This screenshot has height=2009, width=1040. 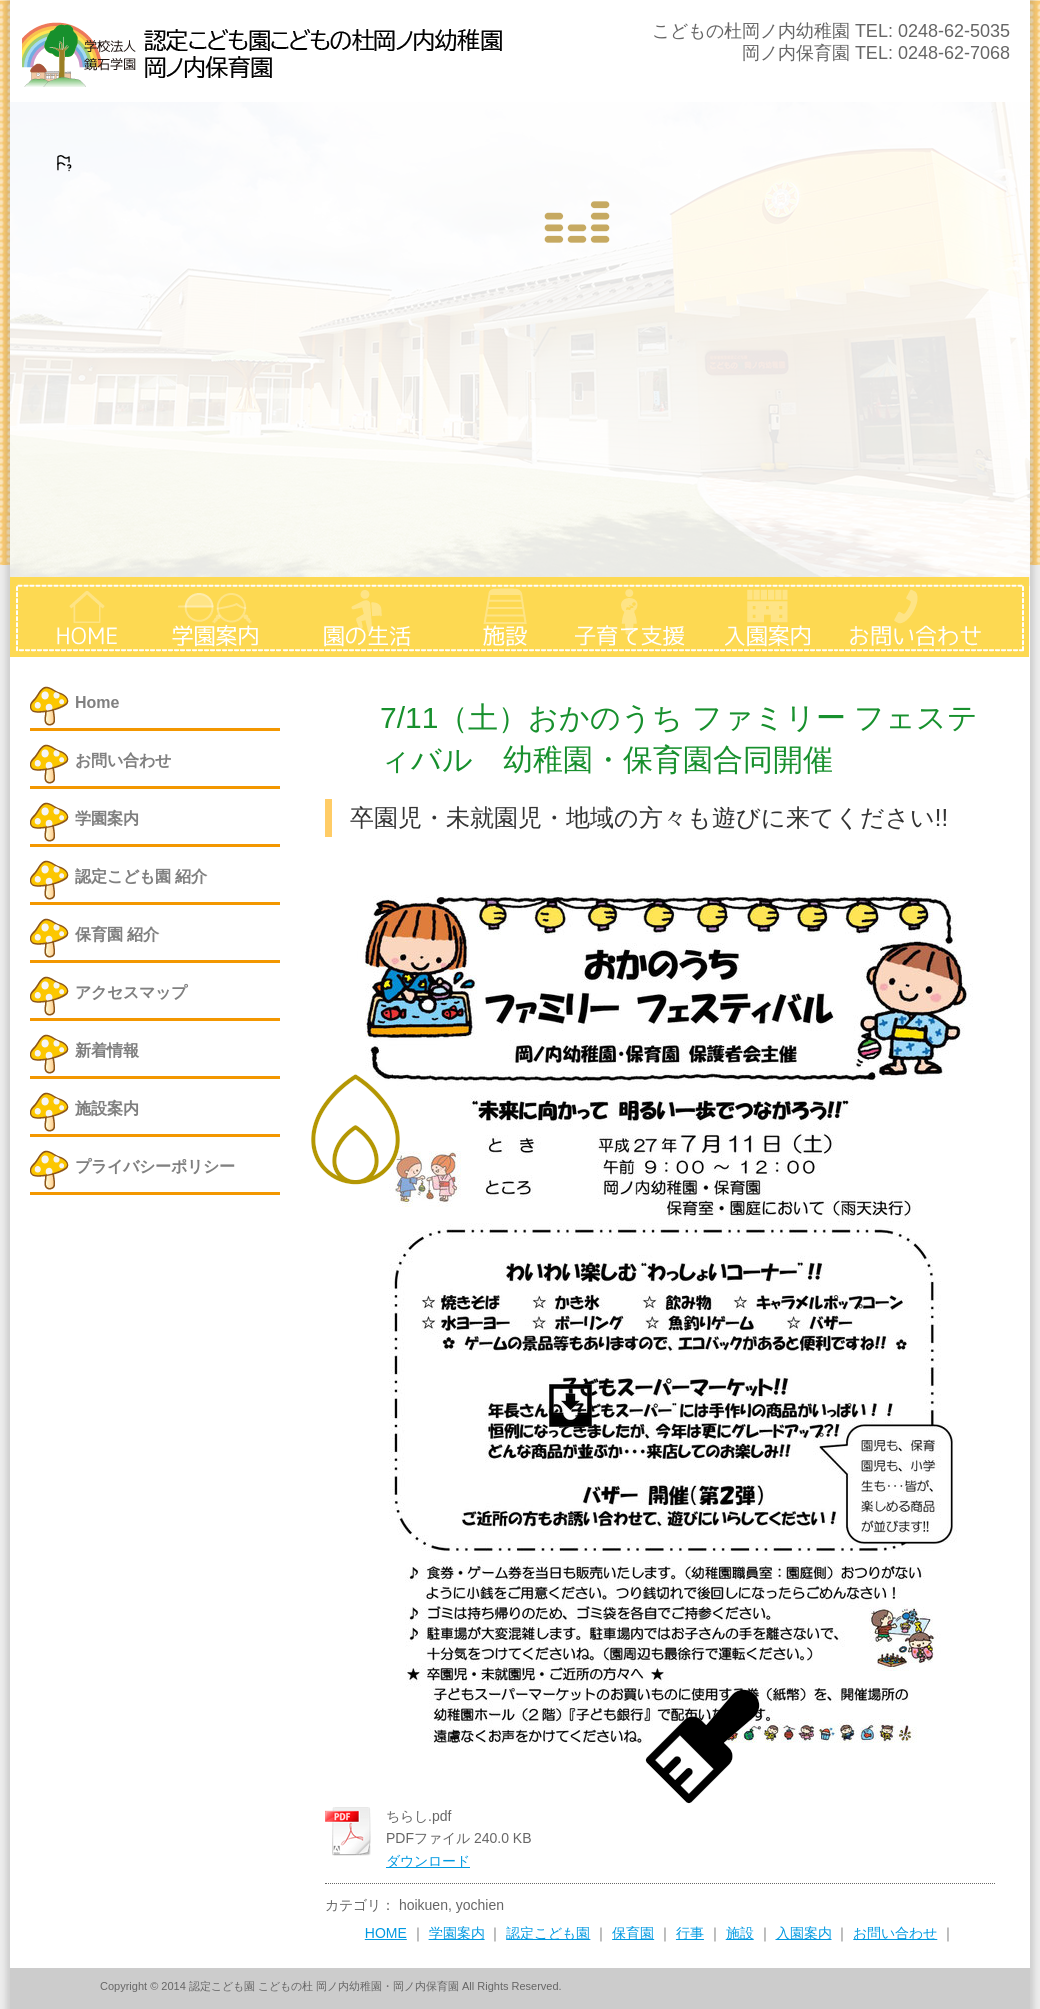 What do you see at coordinates (355, 1131) in the screenshot?
I see `indicates trending or hot content` at bounding box center [355, 1131].